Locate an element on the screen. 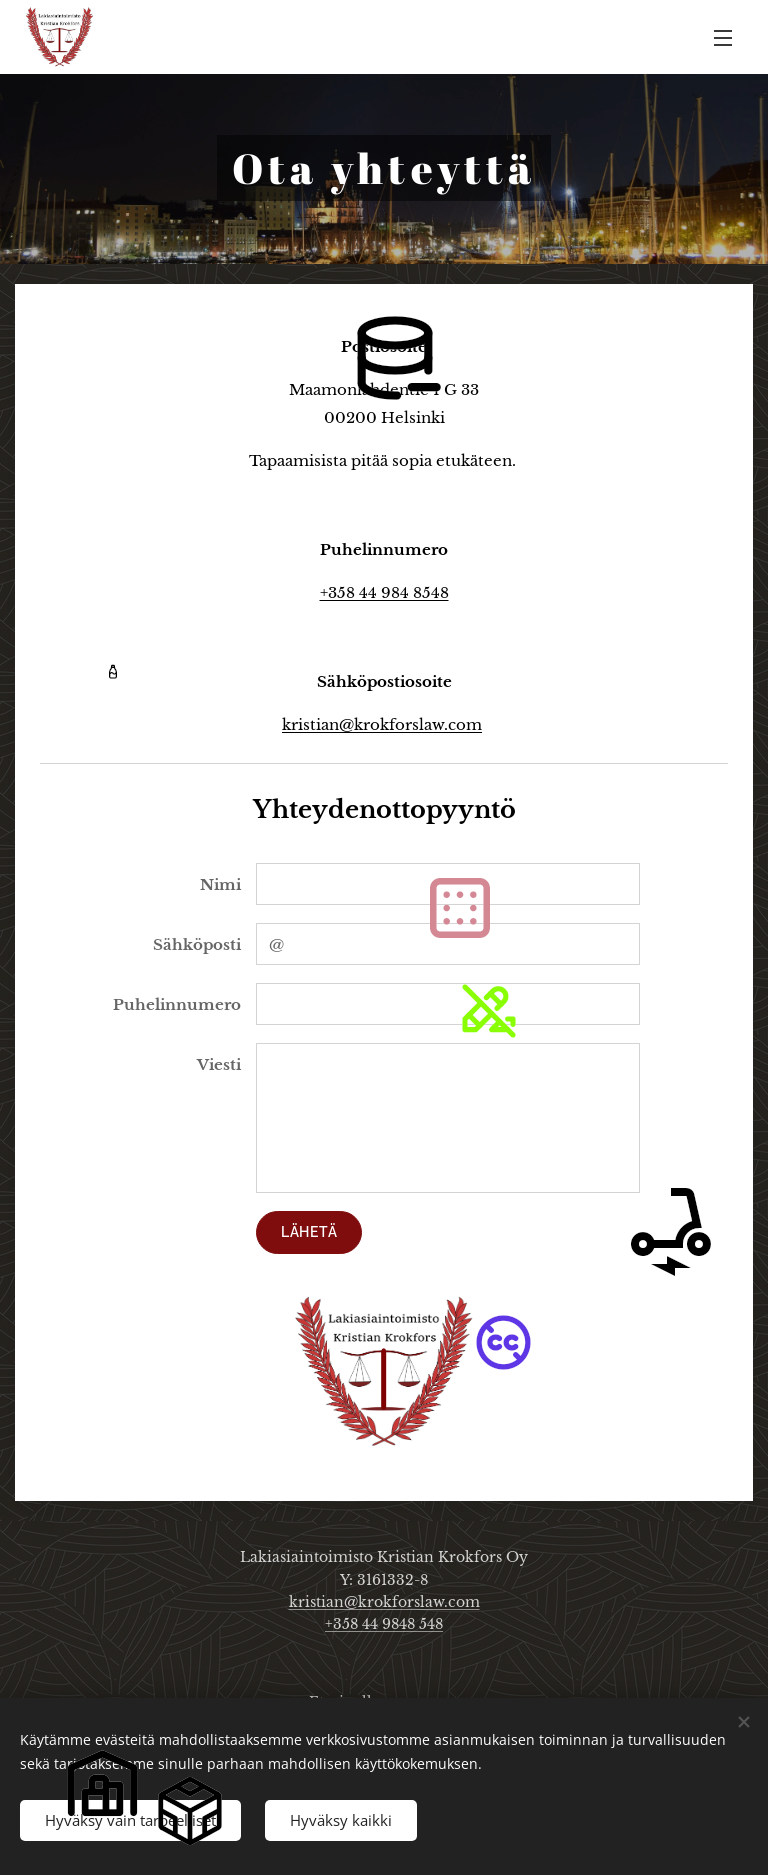  open CodeSandbox development environment is located at coordinates (190, 1811).